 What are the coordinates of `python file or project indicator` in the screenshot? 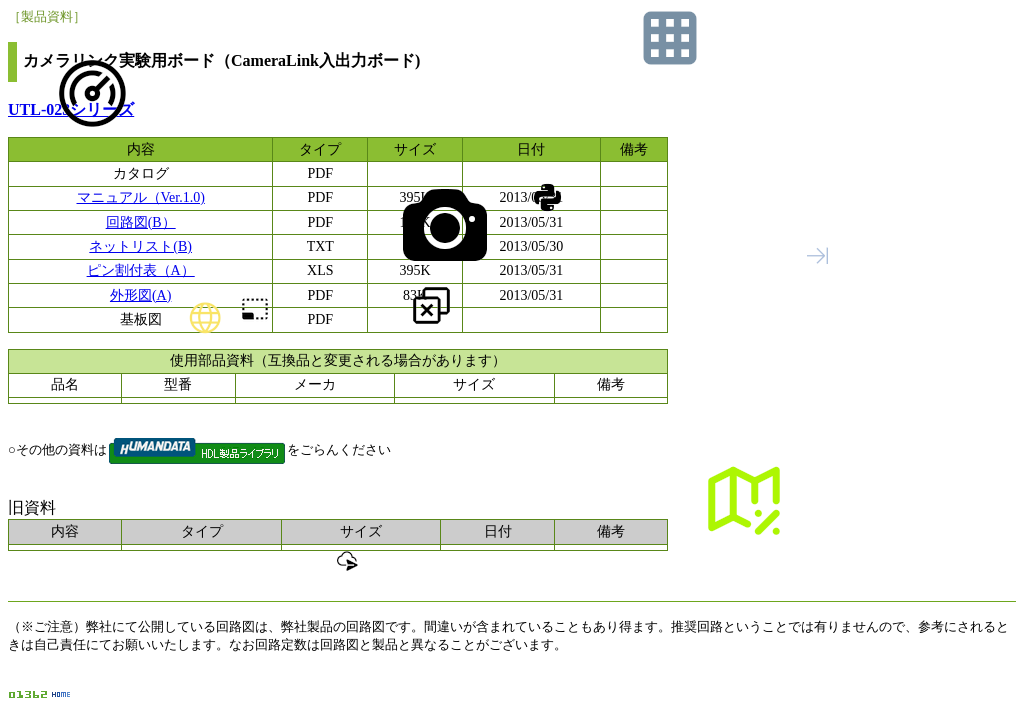 It's located at (547, 197).